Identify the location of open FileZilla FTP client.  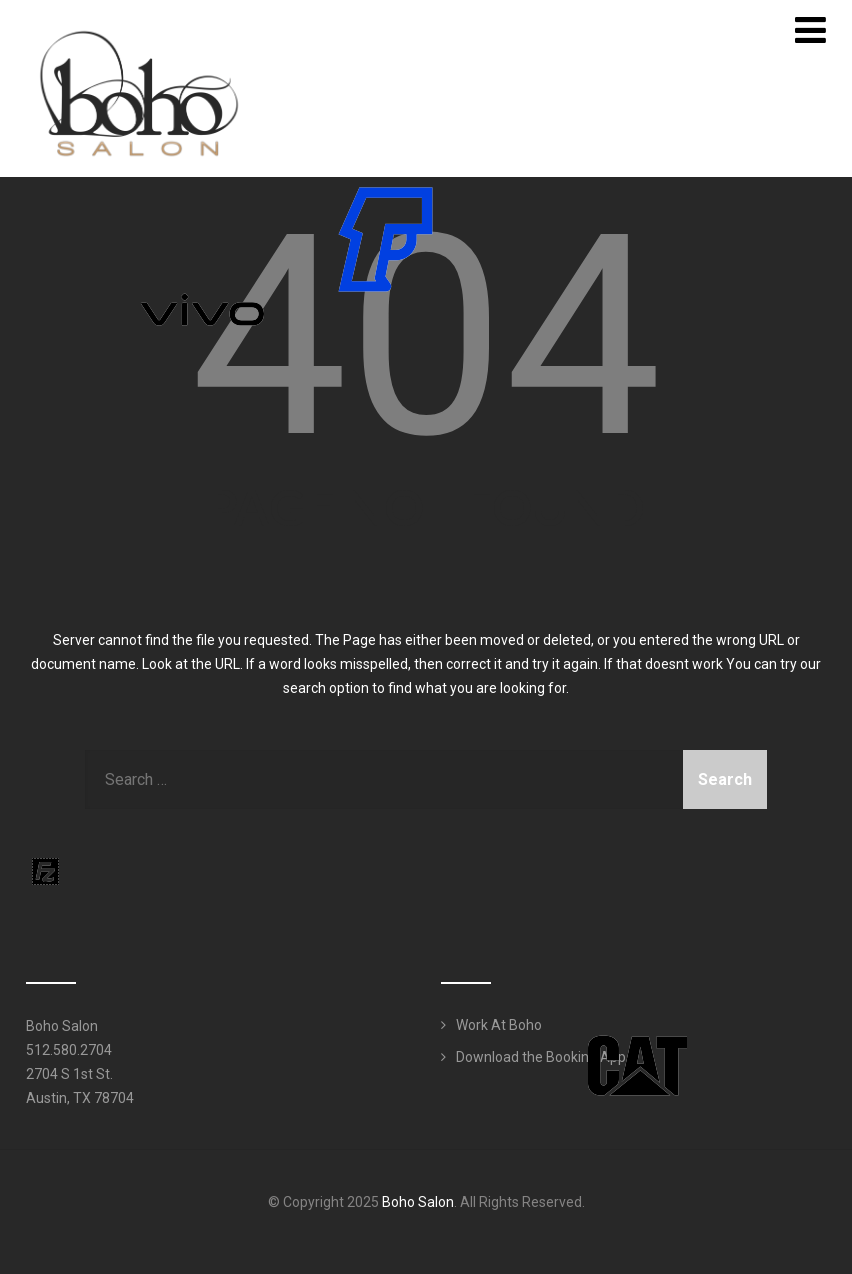
(45, 871).